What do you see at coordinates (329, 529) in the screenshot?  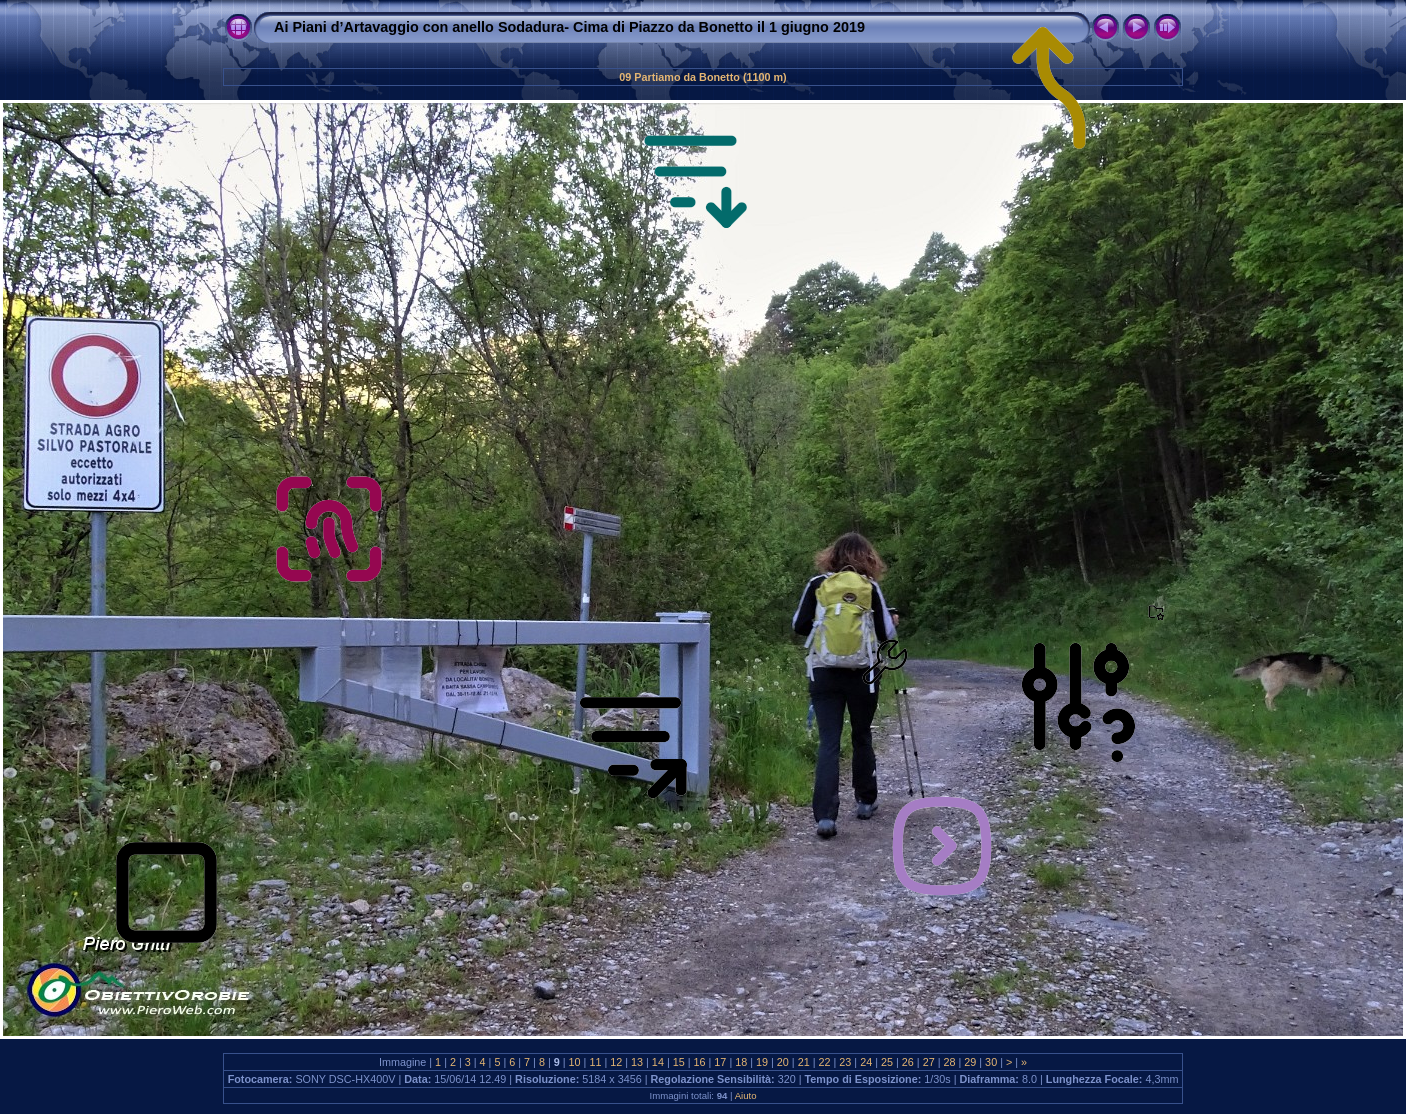 I see `authenticate with fingerprint` at bounding box center [329, 529].